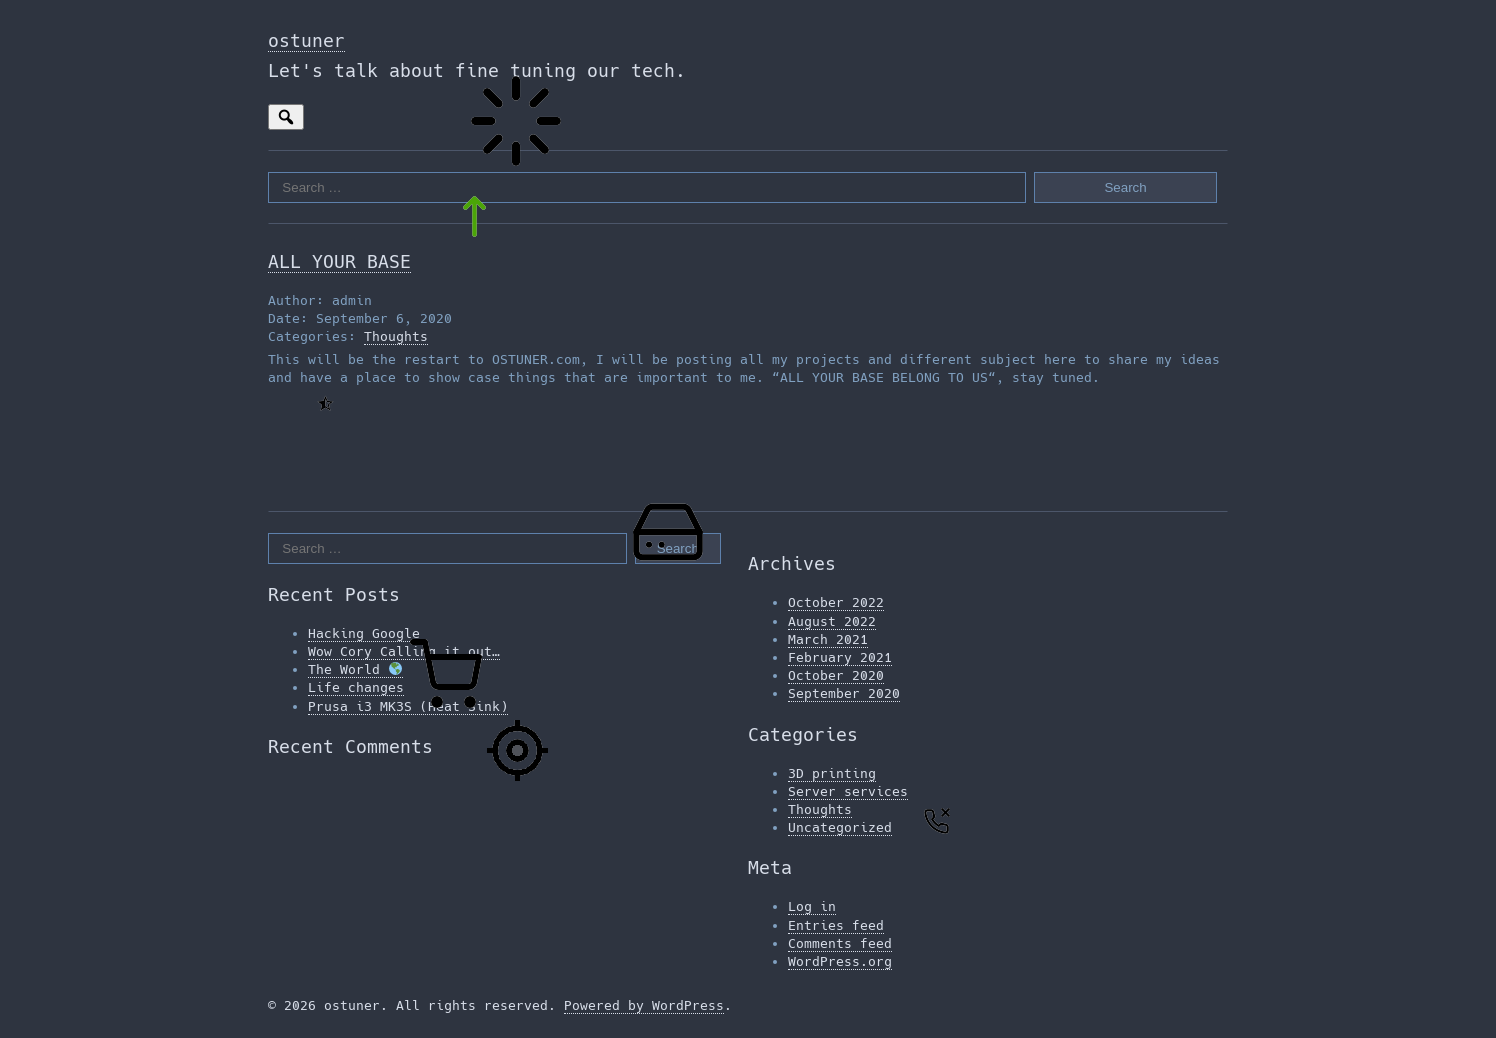 Image resolution: width=1496 pixels, height=1038 pixels. What do you see at coordinates (936, 821) in the screenshot?
I see `indicates a missed phone call` at bounding box center [936, 821].